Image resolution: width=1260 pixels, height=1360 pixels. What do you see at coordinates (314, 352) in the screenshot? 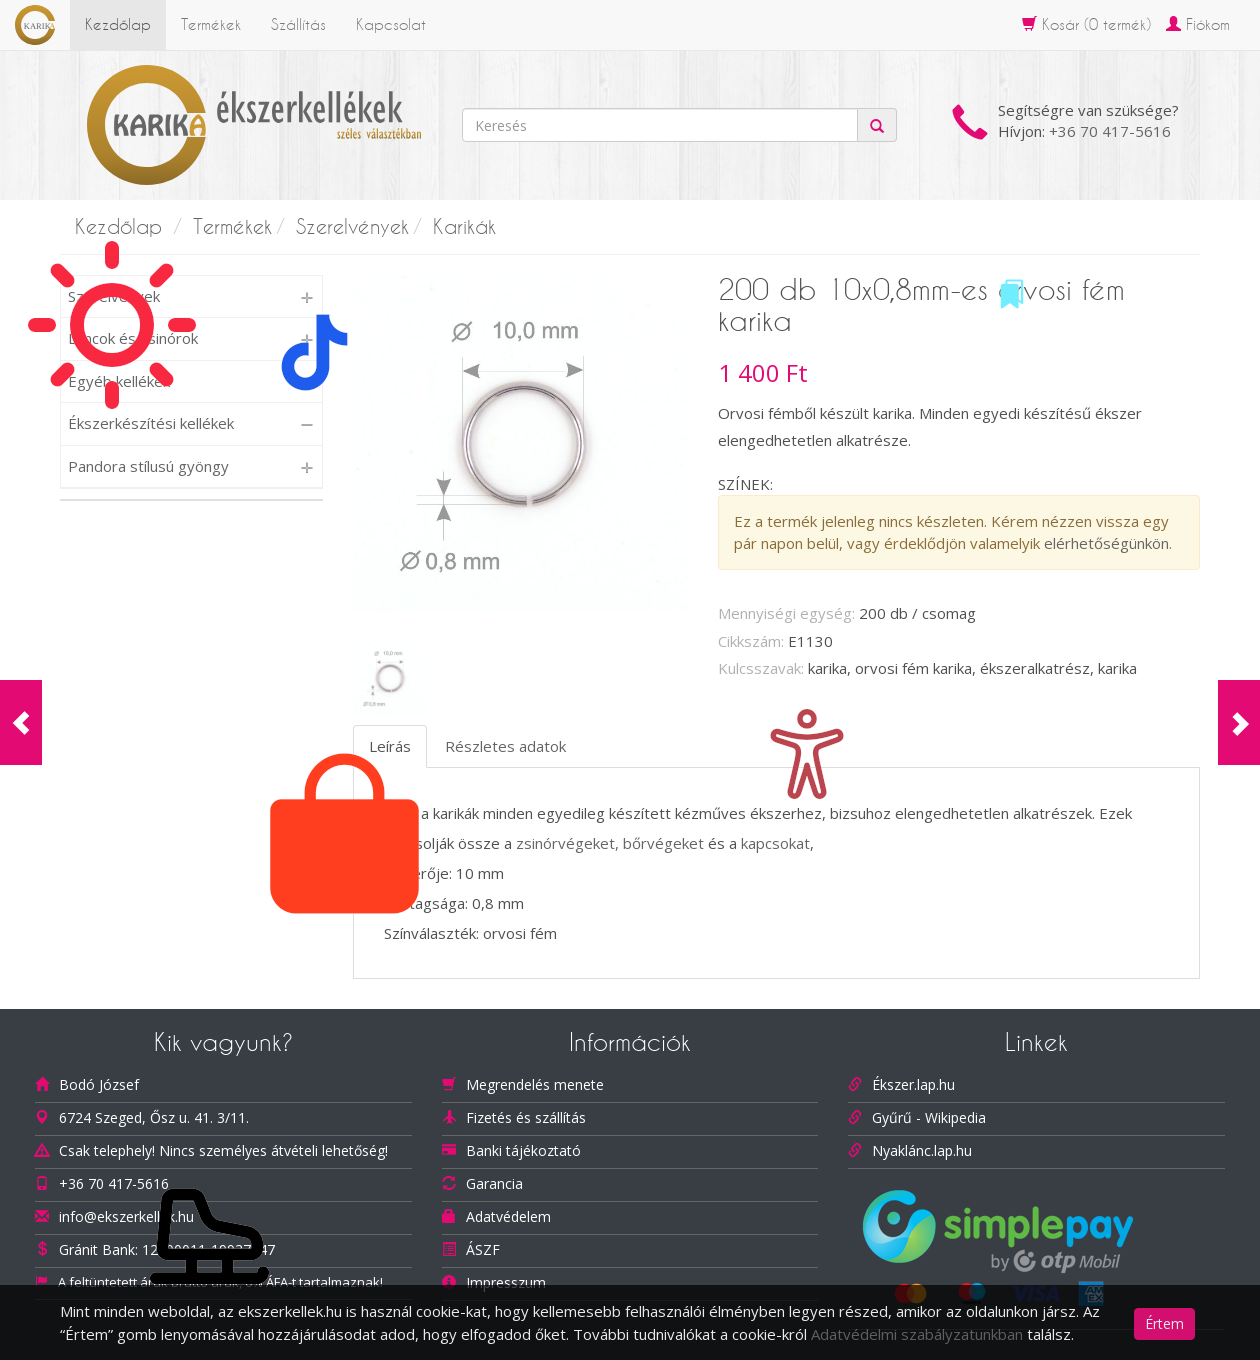
I see `open TikTok app` at bounding box center [314, 352].